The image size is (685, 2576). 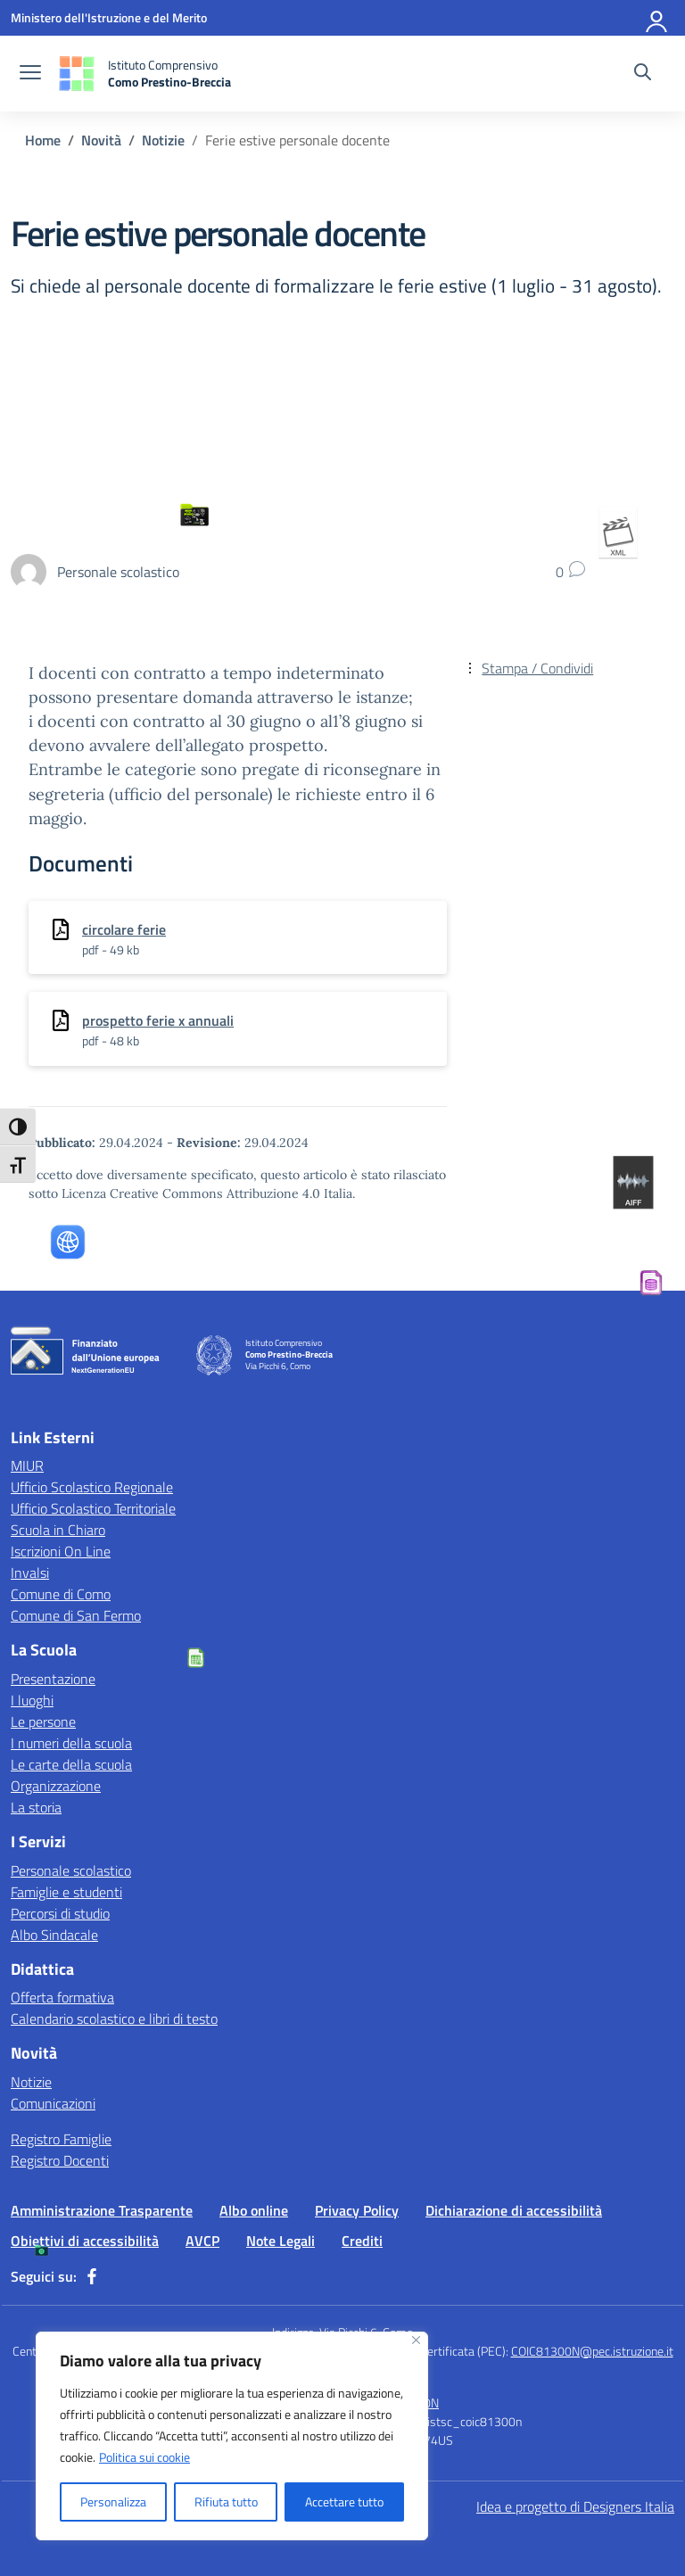 I want to click on scroll to top of page, so click(x=30, y=1349).